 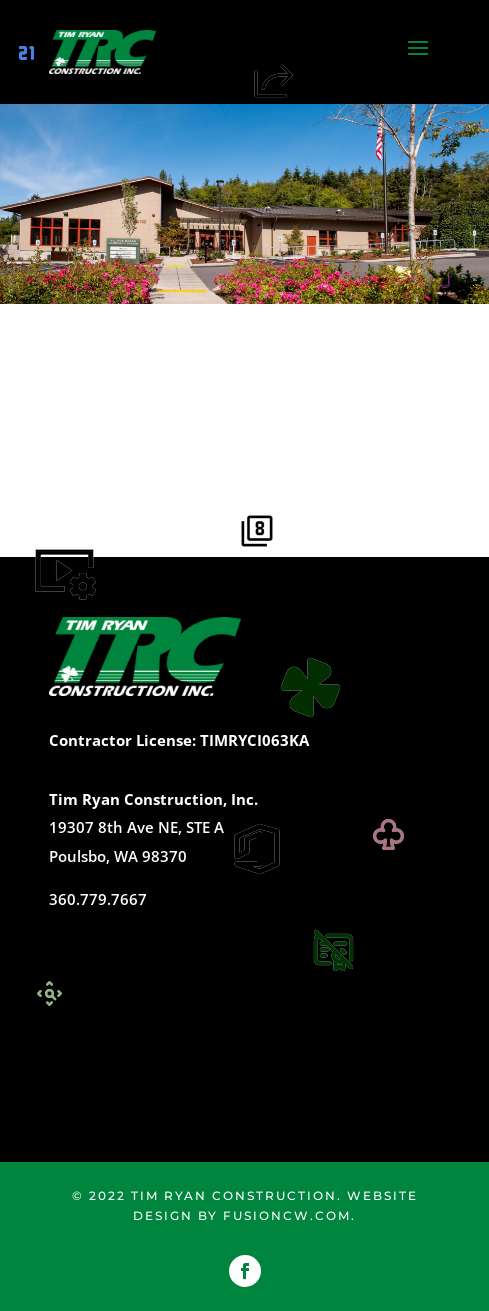 What do you see at coordinates (445, 280) in the screenshot?
I see `represents the letter J in text formatting or typography` at bounding box center [445, 280].